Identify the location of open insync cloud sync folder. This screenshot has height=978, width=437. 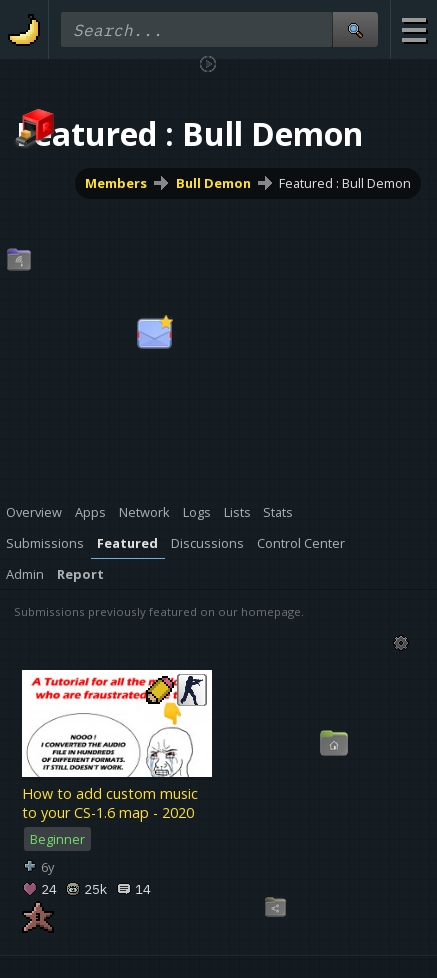
(19, 259).